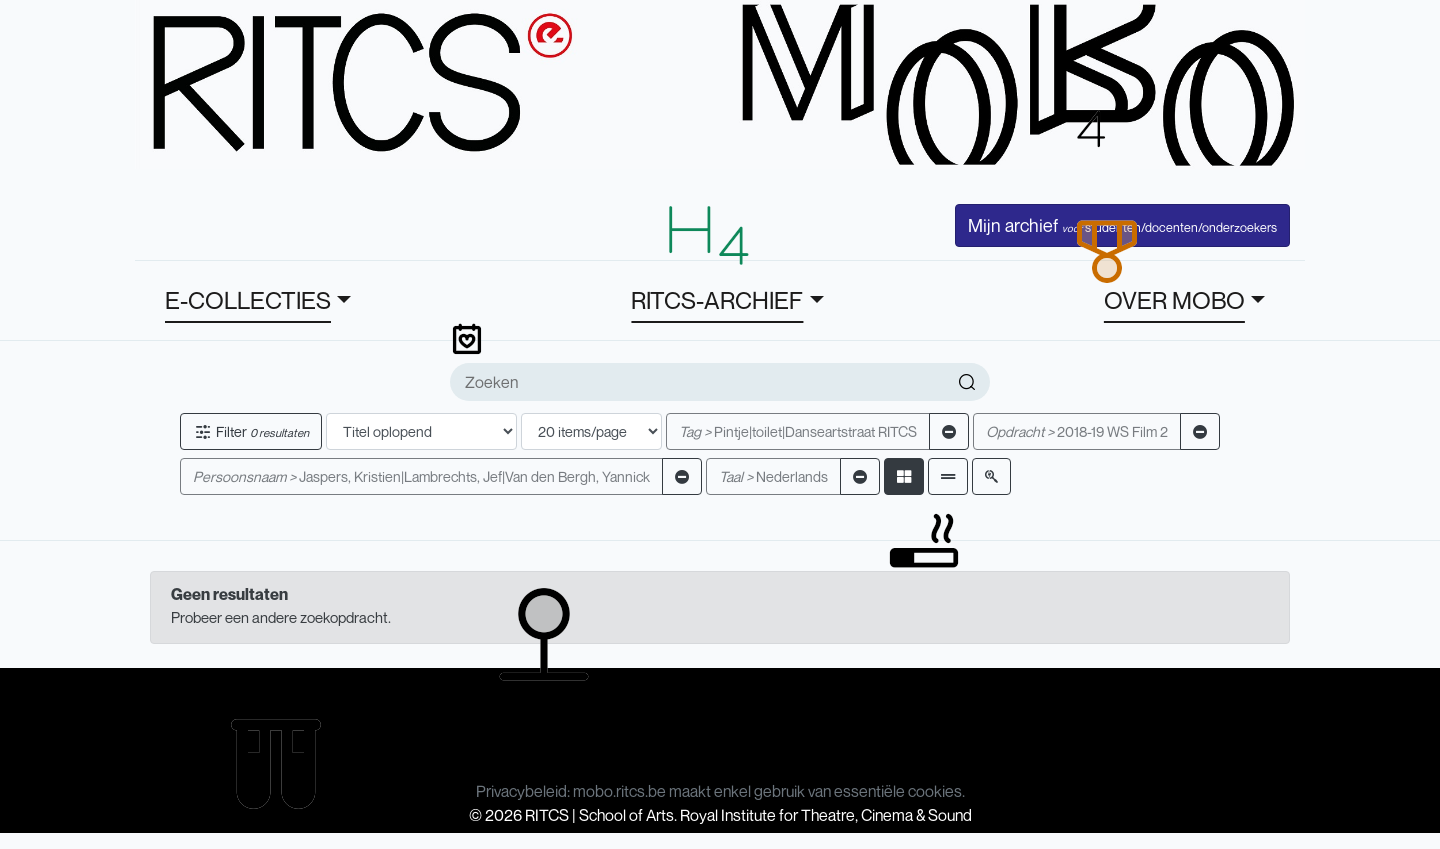 This screenshot has height=849, width=1440. I want to click on mark a location on the map, so click(544, 636).